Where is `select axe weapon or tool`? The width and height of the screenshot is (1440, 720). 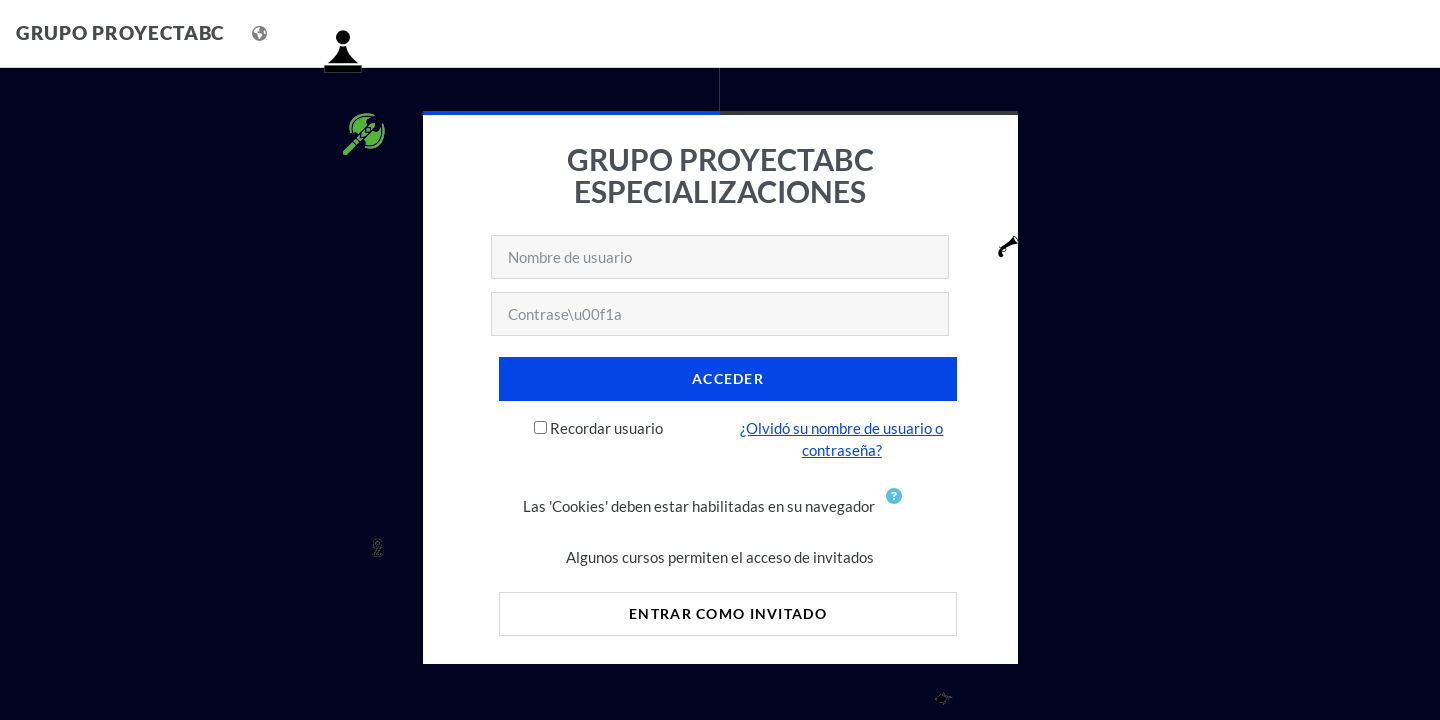 select axe weapon or tool is located at coordinates (364, 133).